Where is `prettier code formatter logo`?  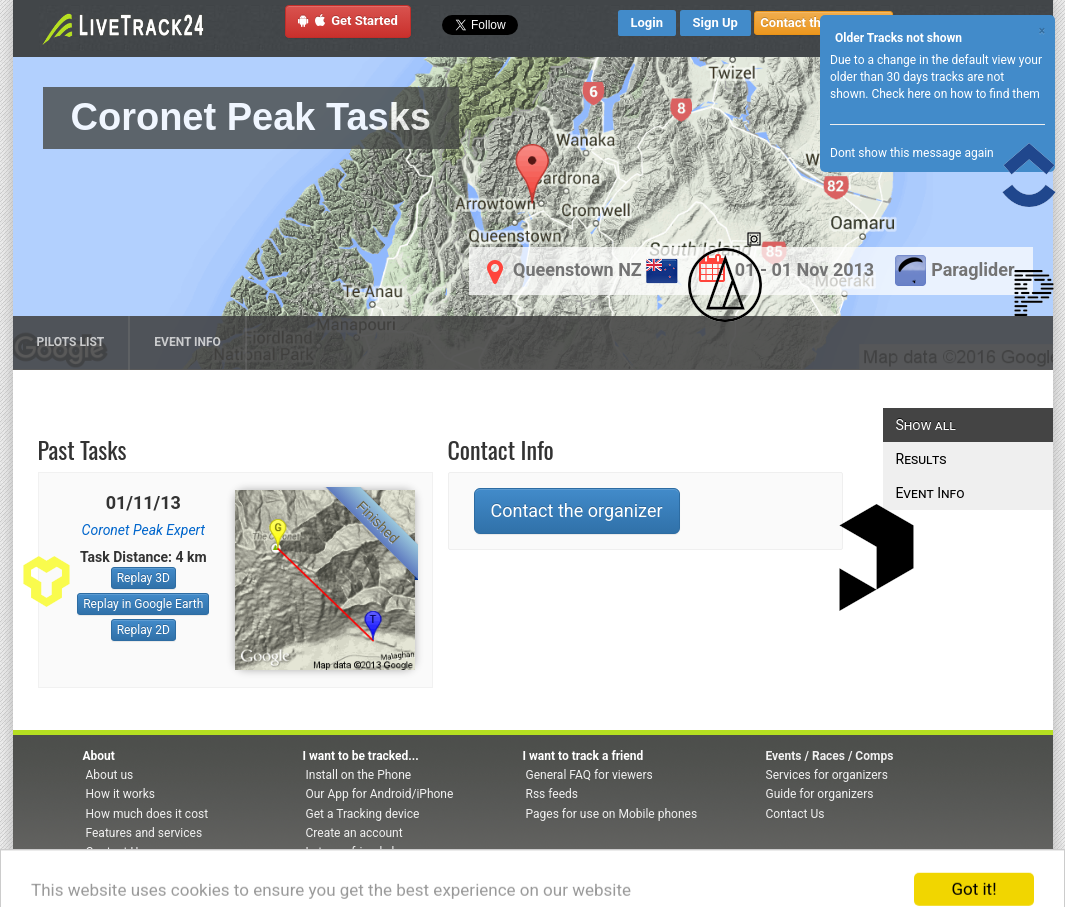
prettier code formatter logo is located at coordinates (1034, 293).